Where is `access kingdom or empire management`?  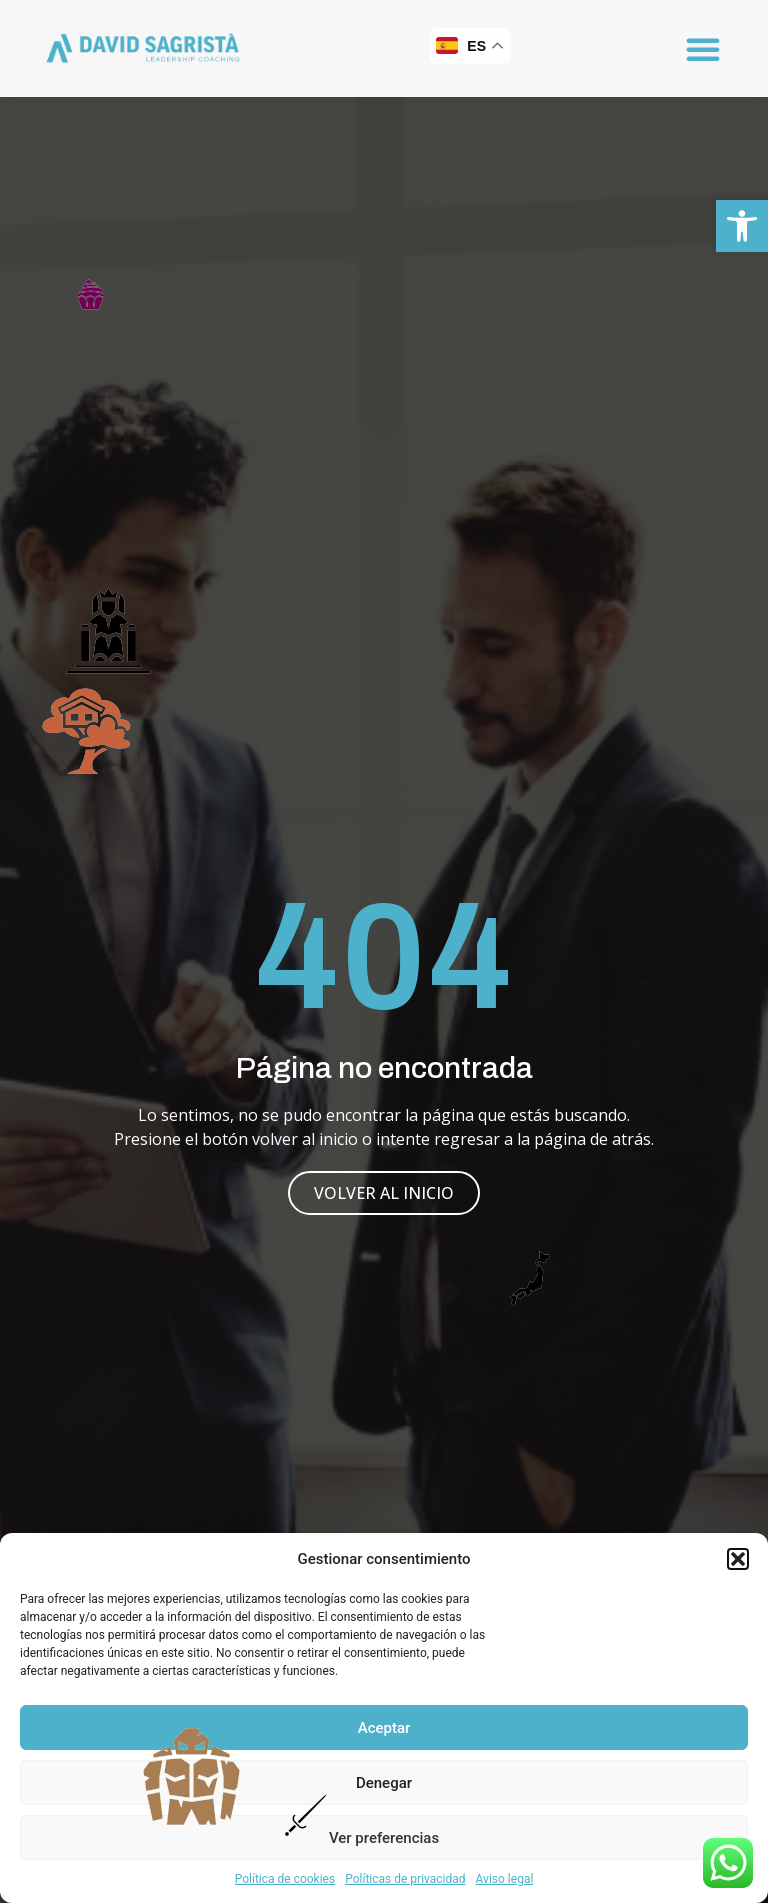
access kingdom or empire management is located at coordinates (108, 631).